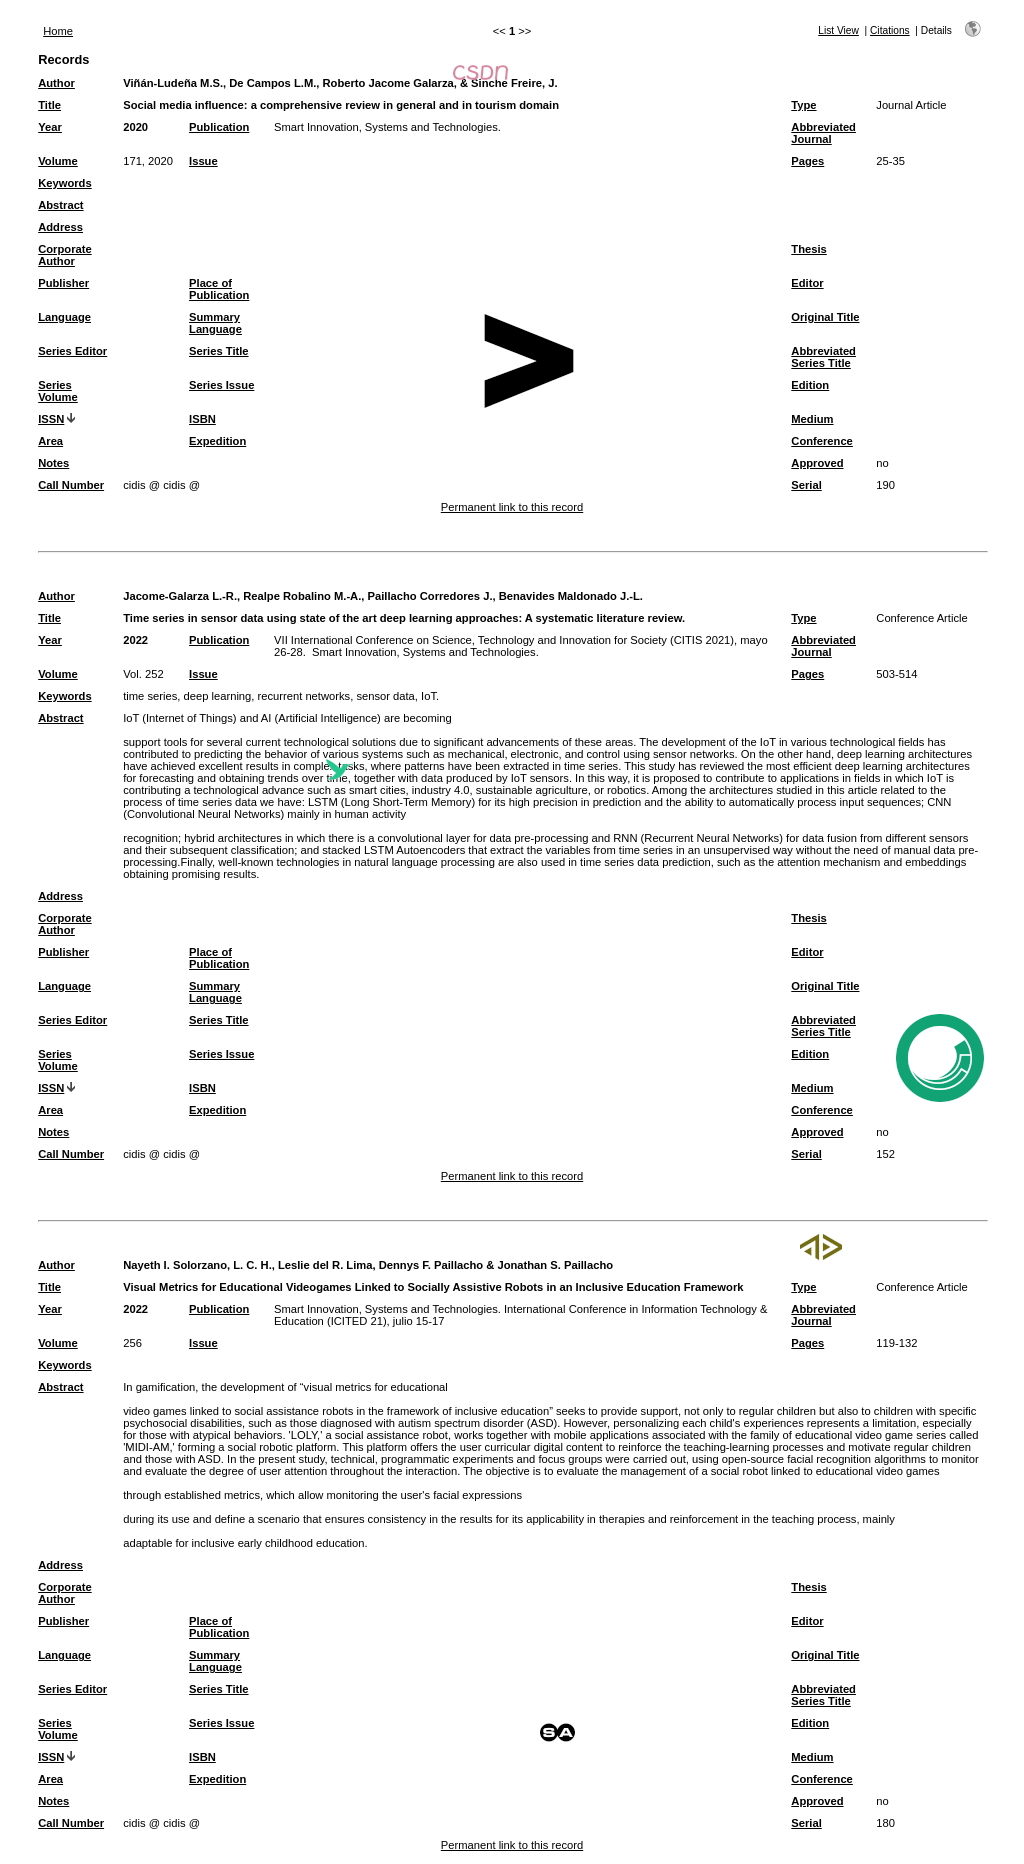 Image resolution: width=1024 pixels, height=1864 pixels. Describe the element at coordinates (821, 1247) in the screenshot. I see `activitypub protocol logo` at that location.